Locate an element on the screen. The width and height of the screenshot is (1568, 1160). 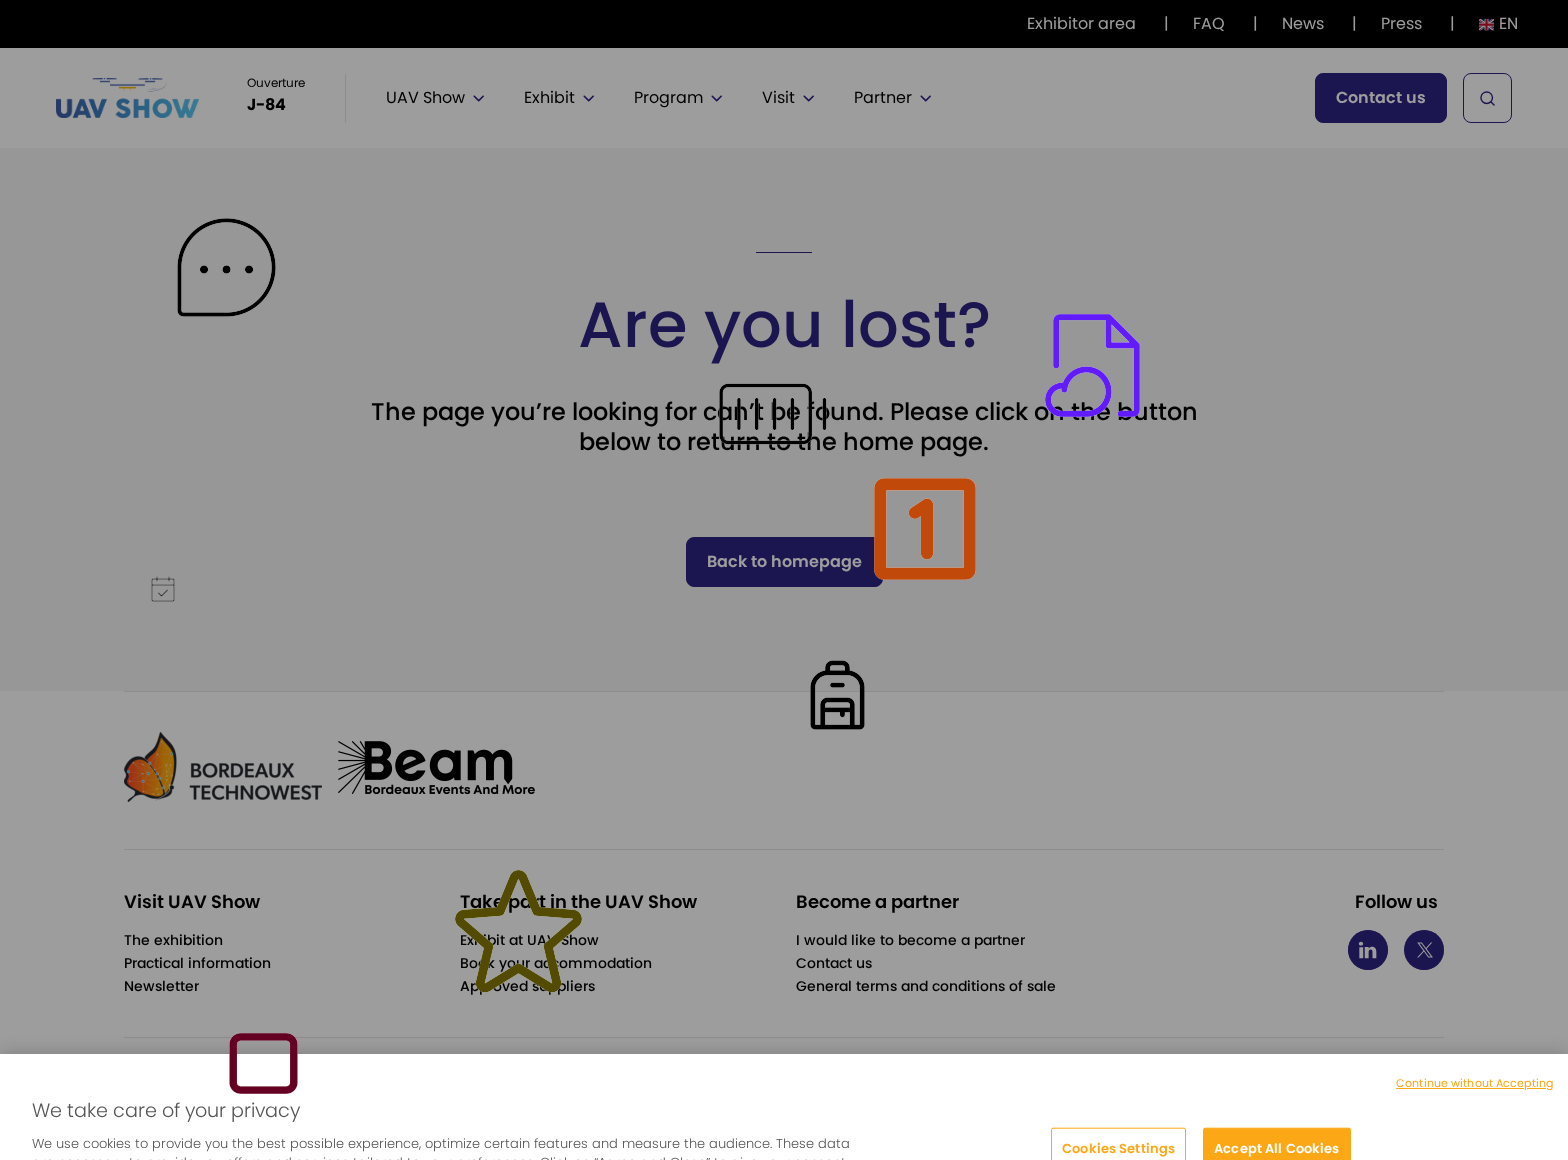
access your inventory or stored items is located at coordinates (837, 697).